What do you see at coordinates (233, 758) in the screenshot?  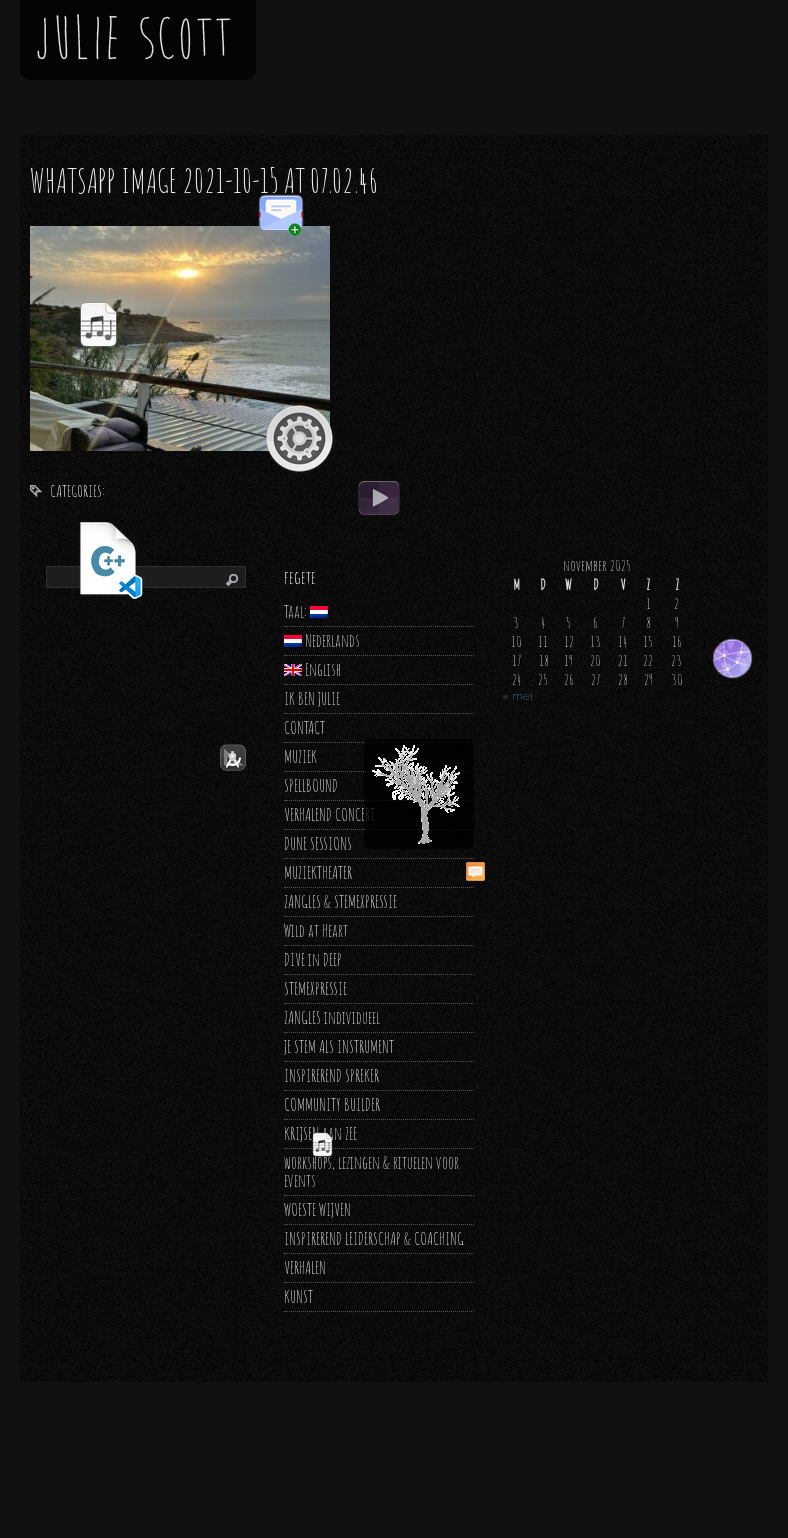 I see `open system accessories or utility applications` at bounding box center [233, 758].